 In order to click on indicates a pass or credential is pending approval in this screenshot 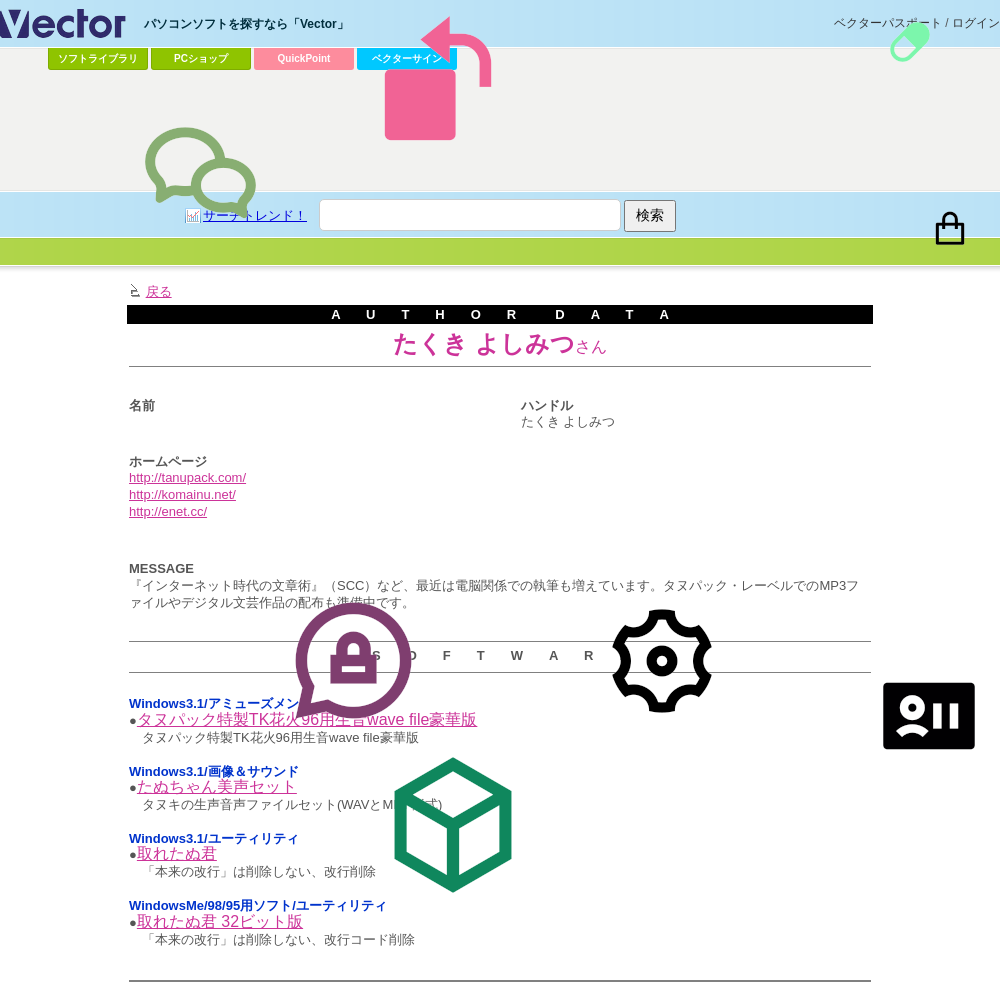, I will do `click(929, 716)`.